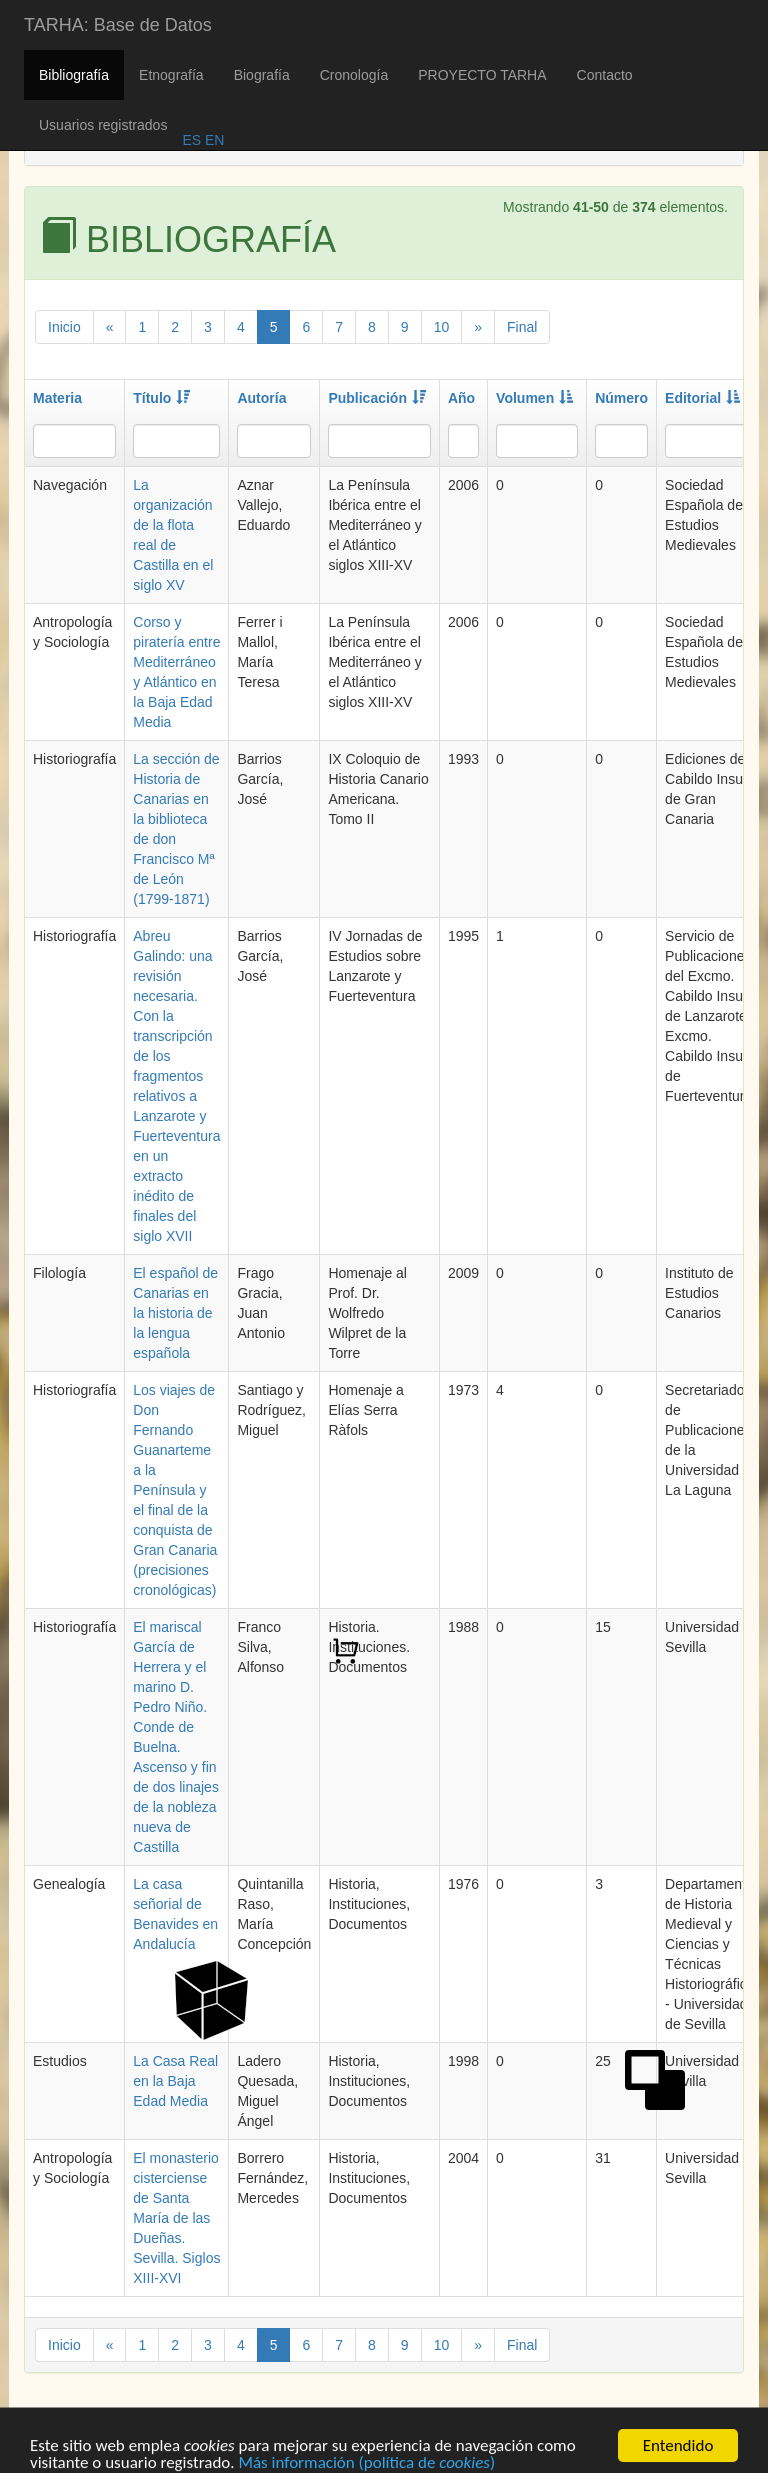 This screenshot has height=2473, width=768. What do you see at coordinates (345, 1650) in the screenshot?
I see `view your shopping cart` at bounding box center [345, 1650].